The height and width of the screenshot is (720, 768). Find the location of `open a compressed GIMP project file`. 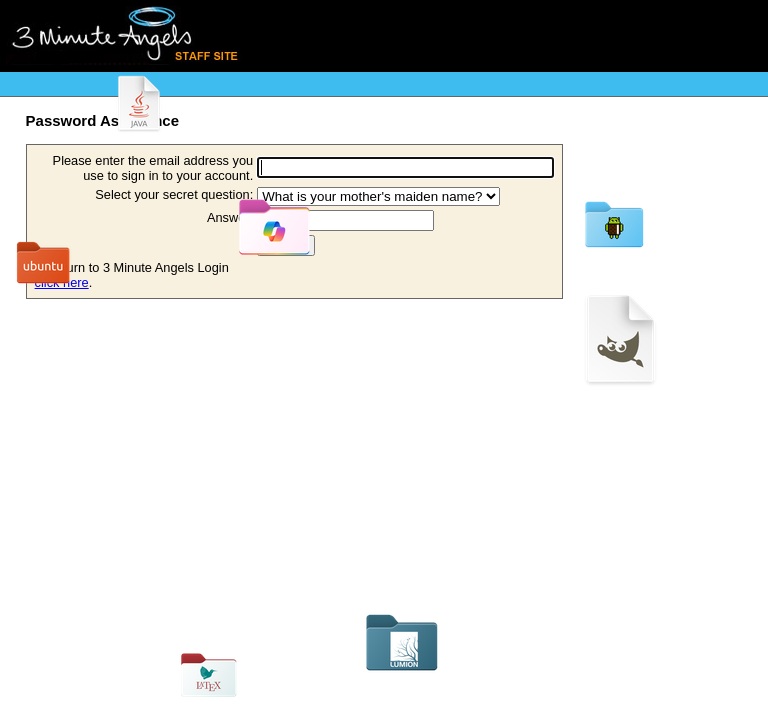

open a compressed GIMP project file is located at coordinates (620, 340).